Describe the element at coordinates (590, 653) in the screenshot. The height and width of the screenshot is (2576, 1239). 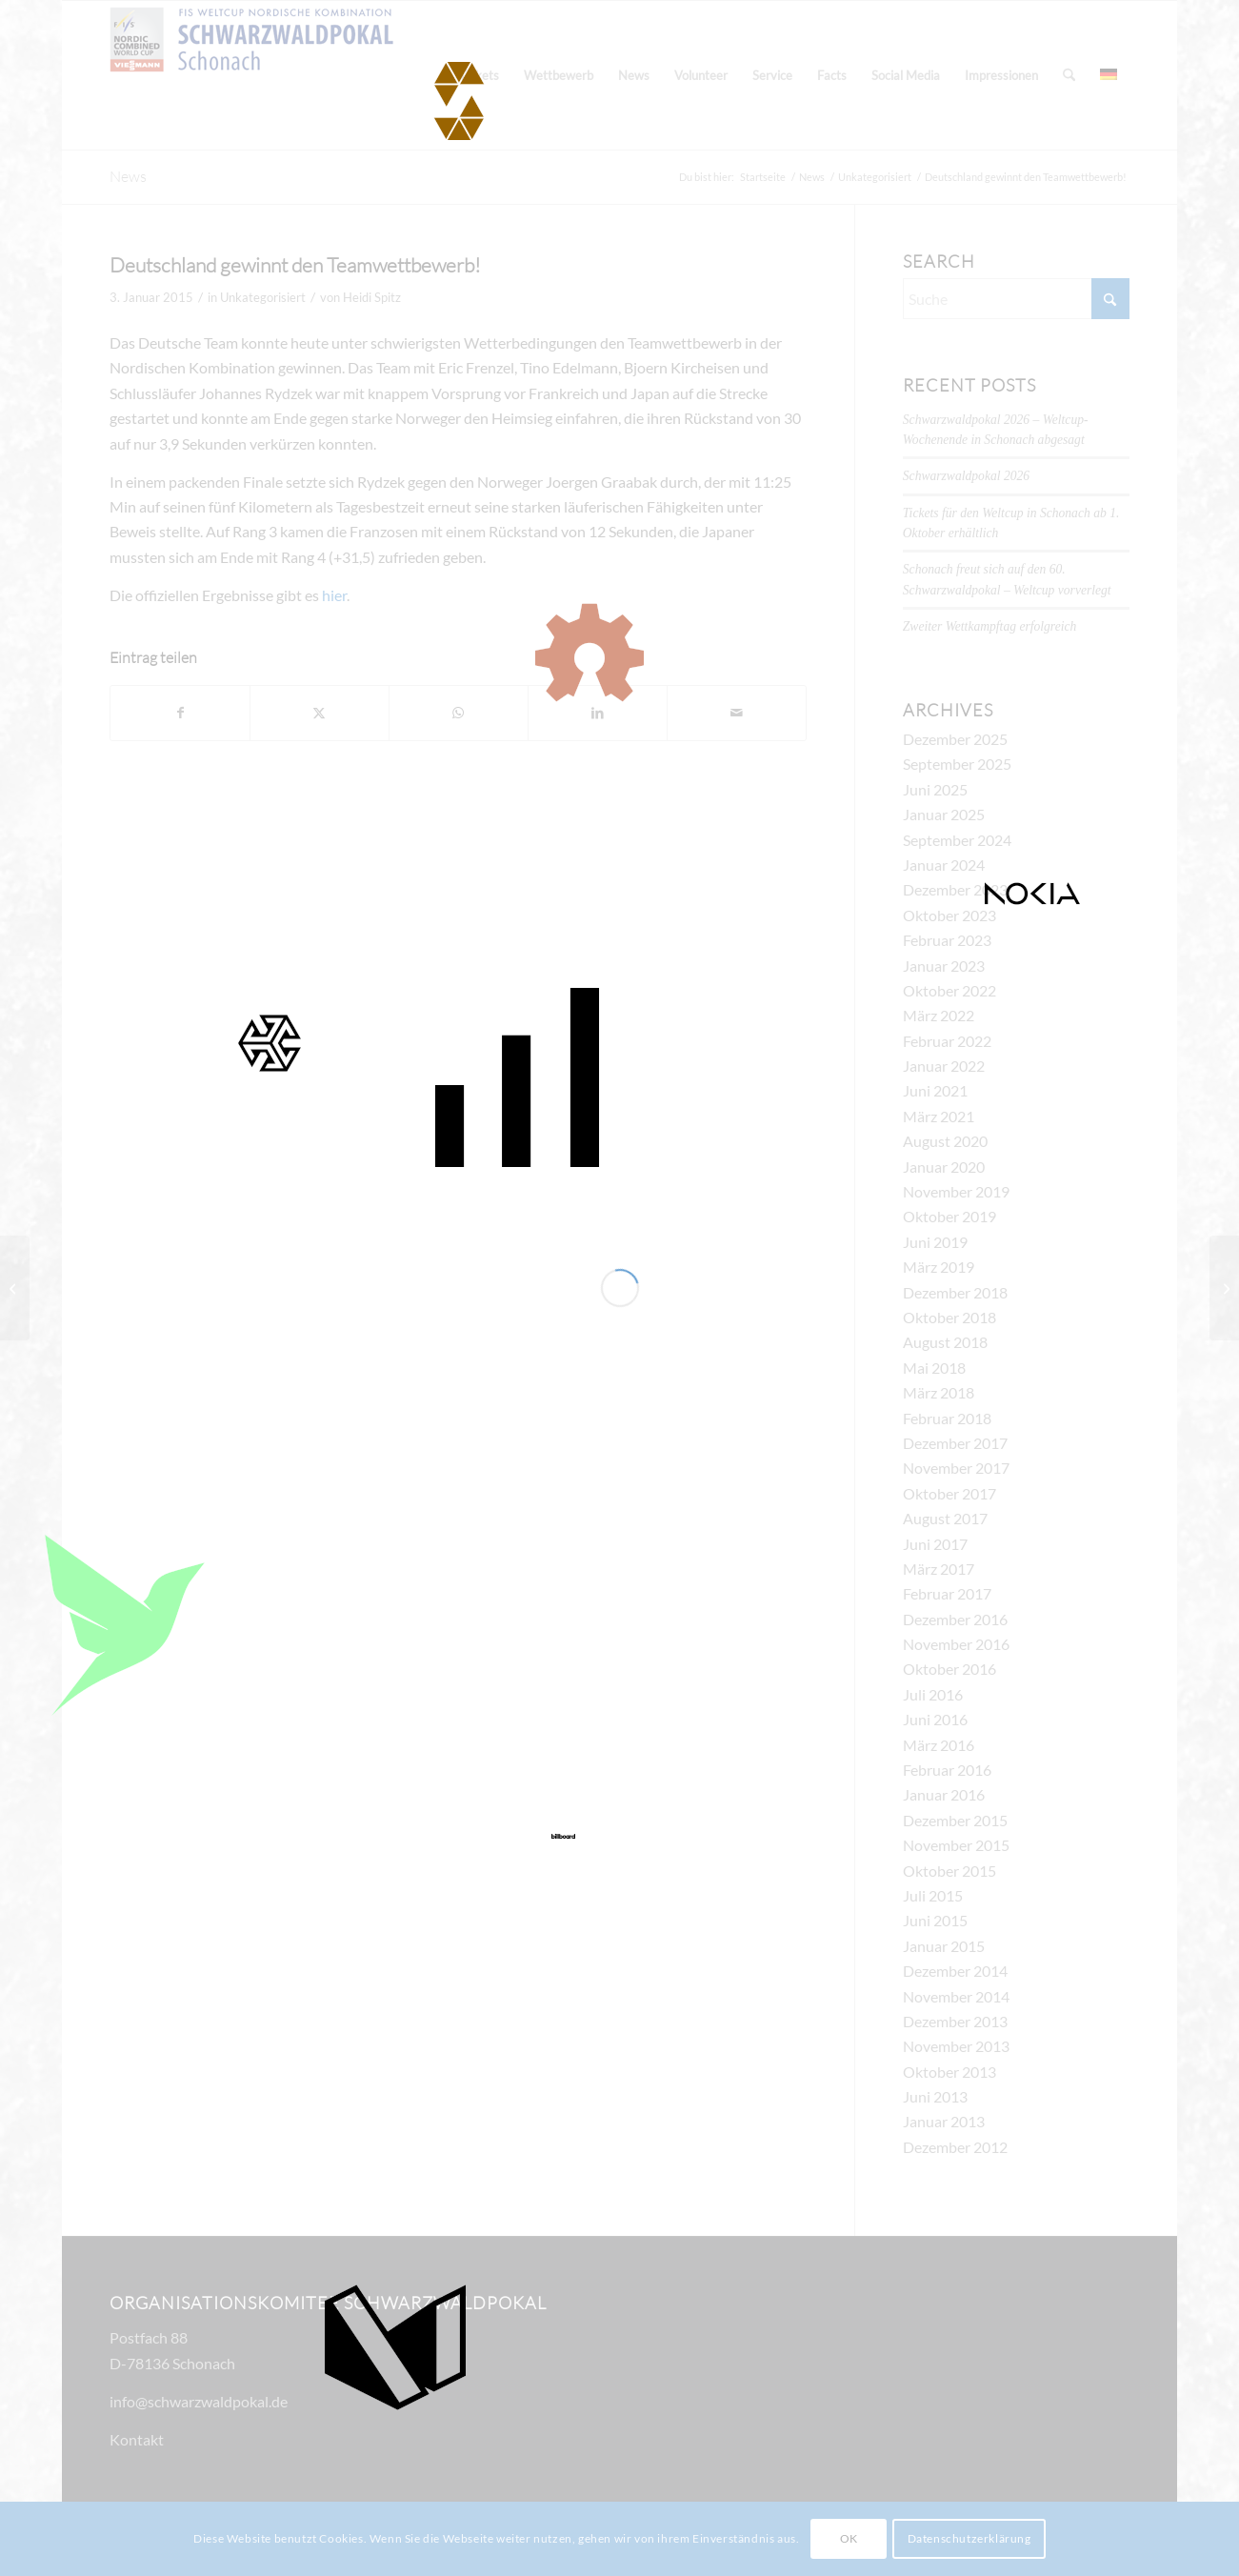
I see `open source hardware logo` at that location.